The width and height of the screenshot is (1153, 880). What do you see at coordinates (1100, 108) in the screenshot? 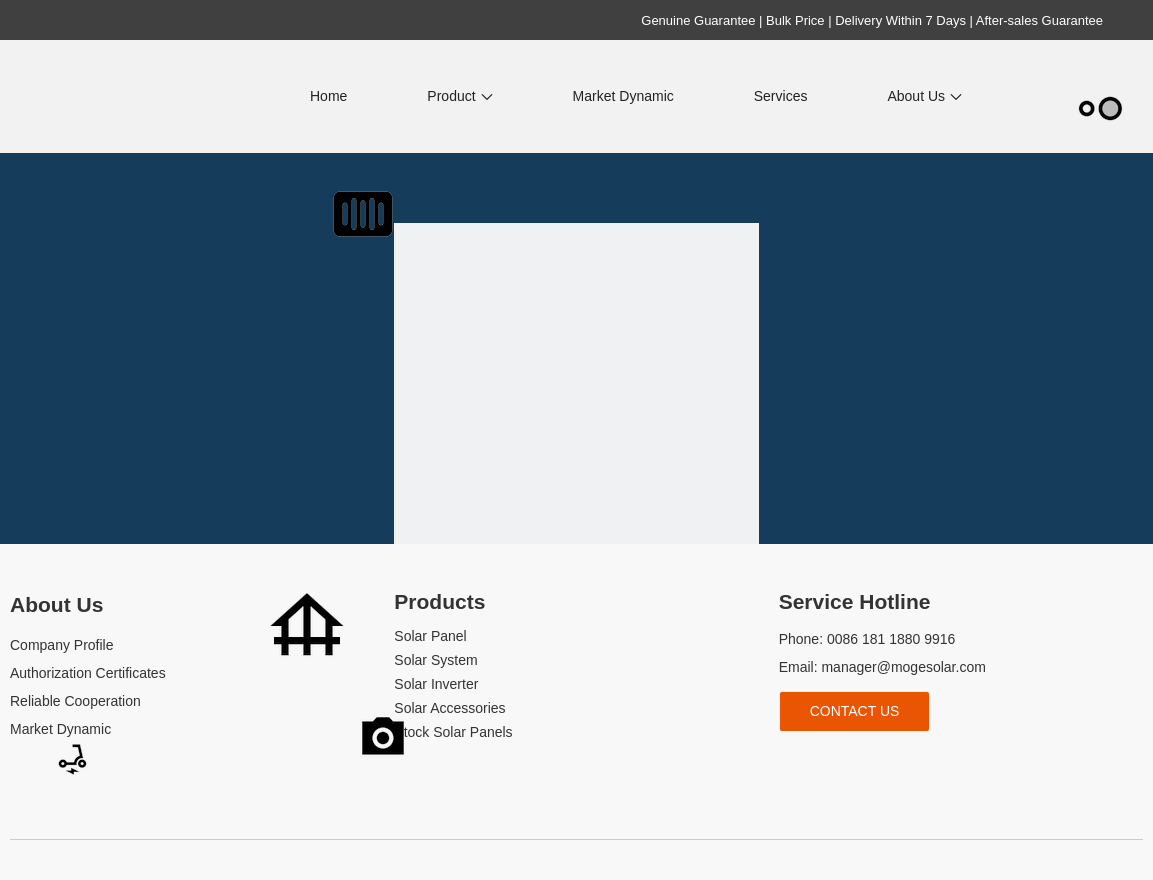
I see `toggle HDR strong mode for photos` at bounding box center [1100, 108].